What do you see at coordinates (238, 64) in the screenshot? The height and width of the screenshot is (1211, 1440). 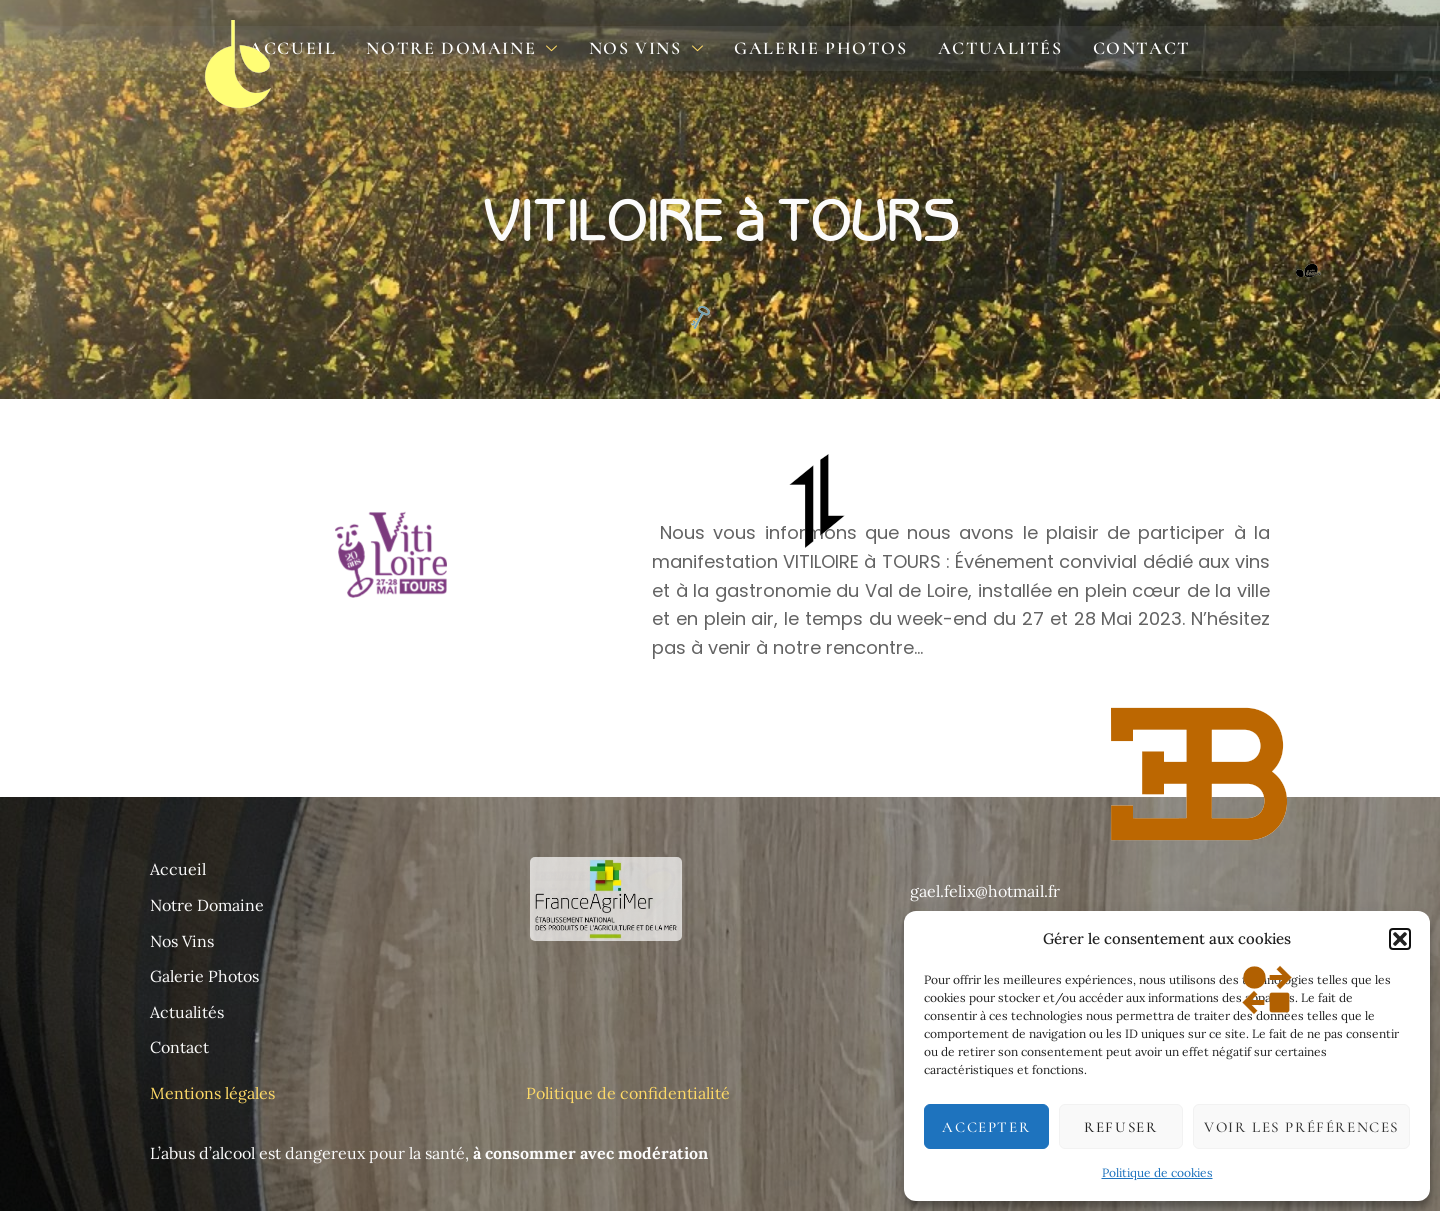 I see `link to CNES (French space agency) website` at bounding box center [238, 64].